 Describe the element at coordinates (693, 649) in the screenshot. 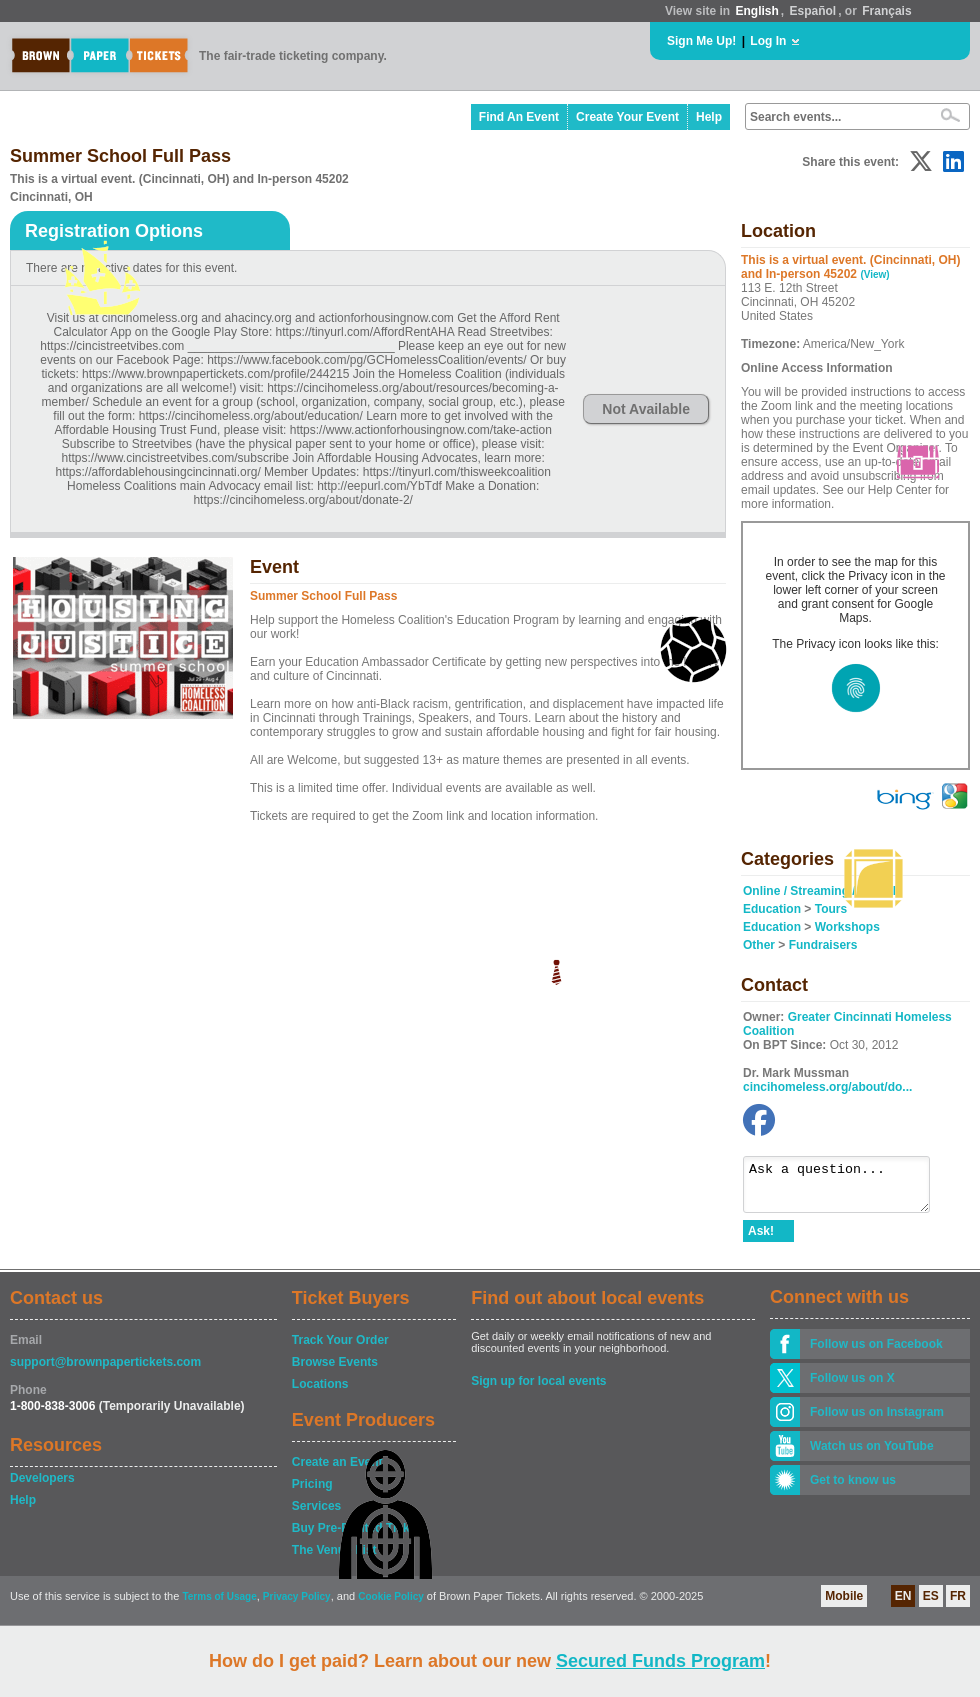

I see `stone or boulder game element` at that location.